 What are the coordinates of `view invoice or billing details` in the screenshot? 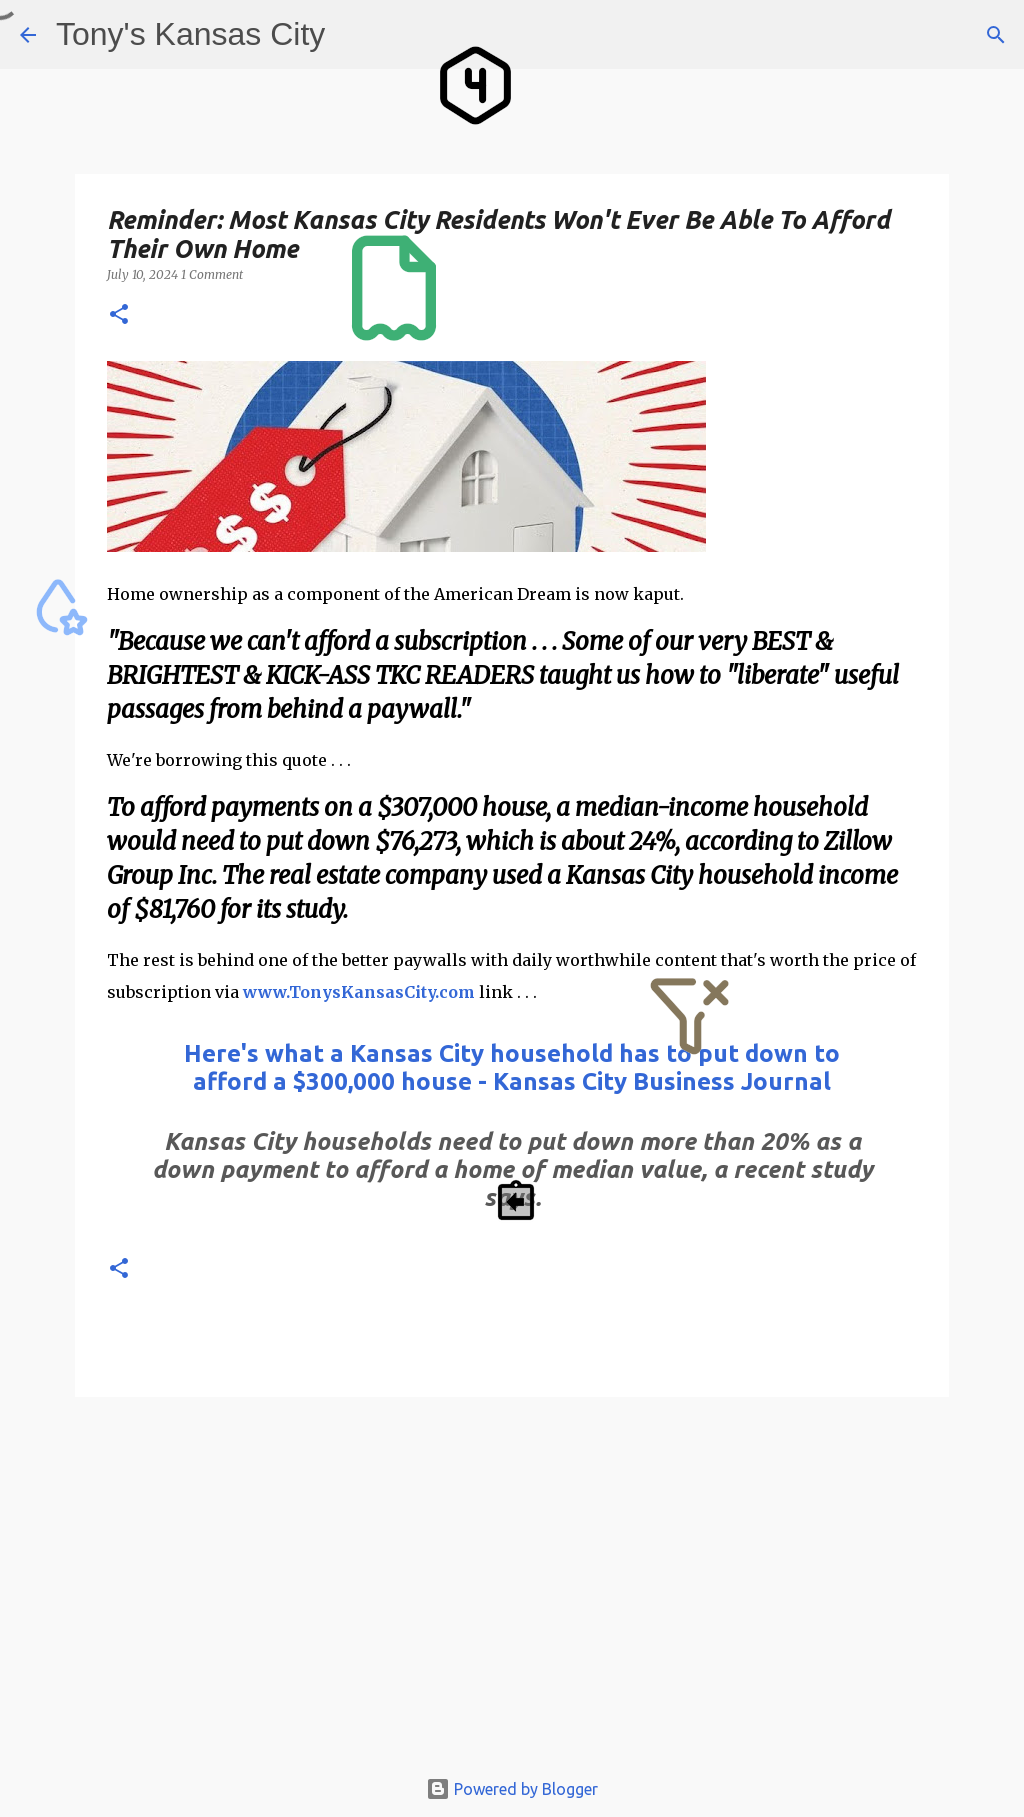 It's located at (394, 288).